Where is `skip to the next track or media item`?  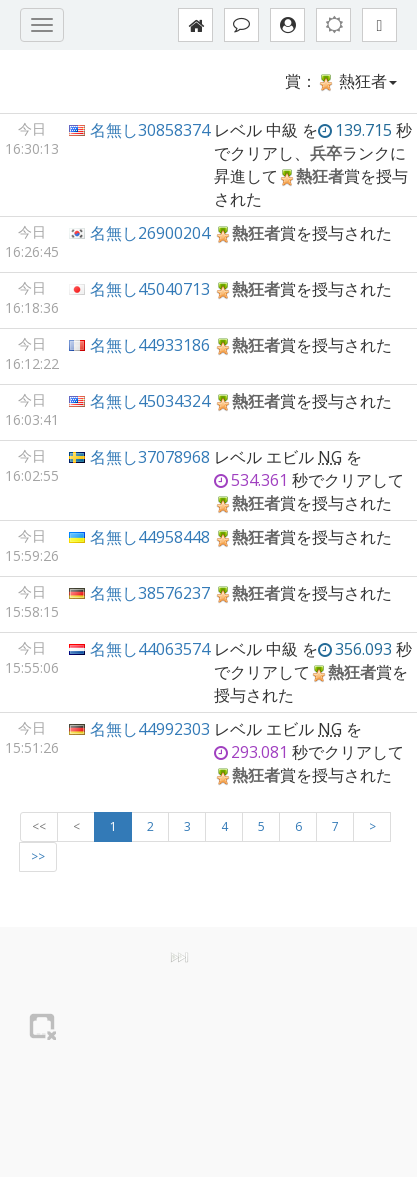
skip to the next track or media item is located at coordinates (179, 957).